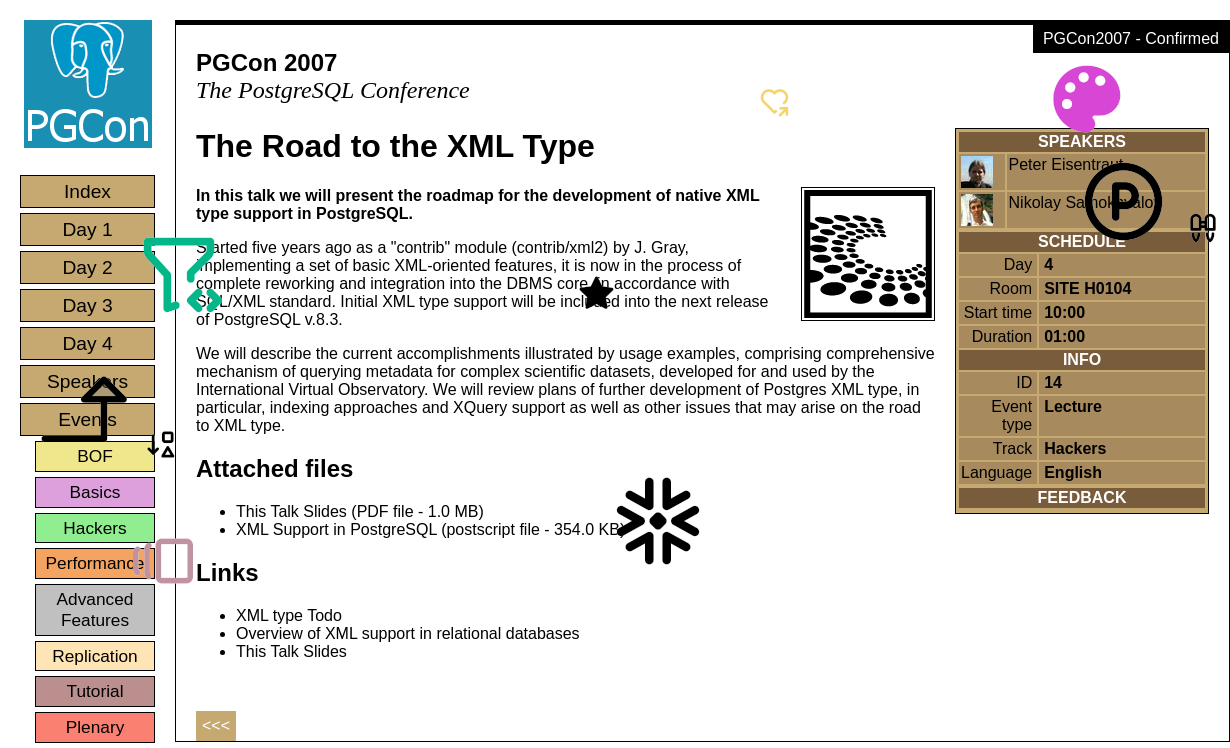 Image resolution: width=1230 pixels, height=748 pixels. Describe the element at coordinates (87, 412) in the screenshot. I see `redirect or forward content upward` at that location.